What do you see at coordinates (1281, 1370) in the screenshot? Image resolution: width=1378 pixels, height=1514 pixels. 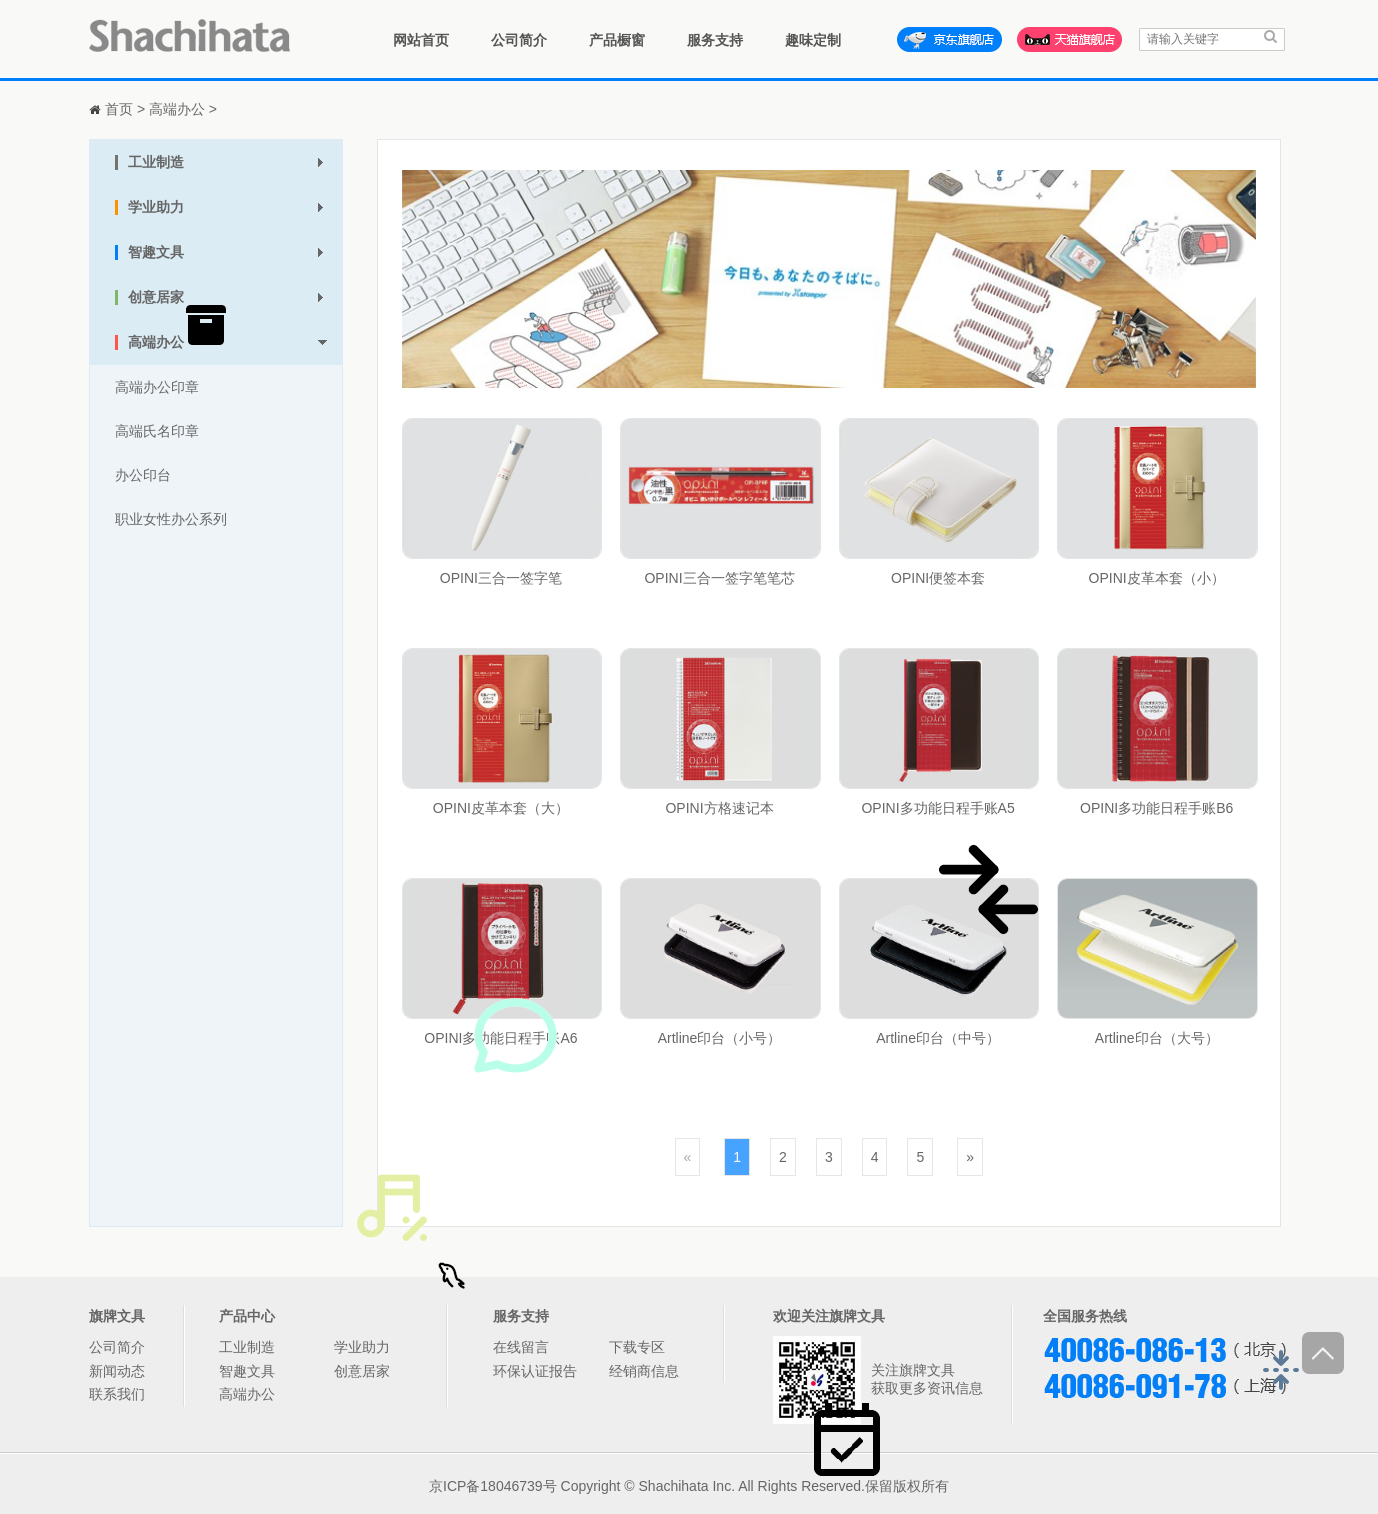 I see `collapse or fold content section` at bounding box center [1281, 1370].